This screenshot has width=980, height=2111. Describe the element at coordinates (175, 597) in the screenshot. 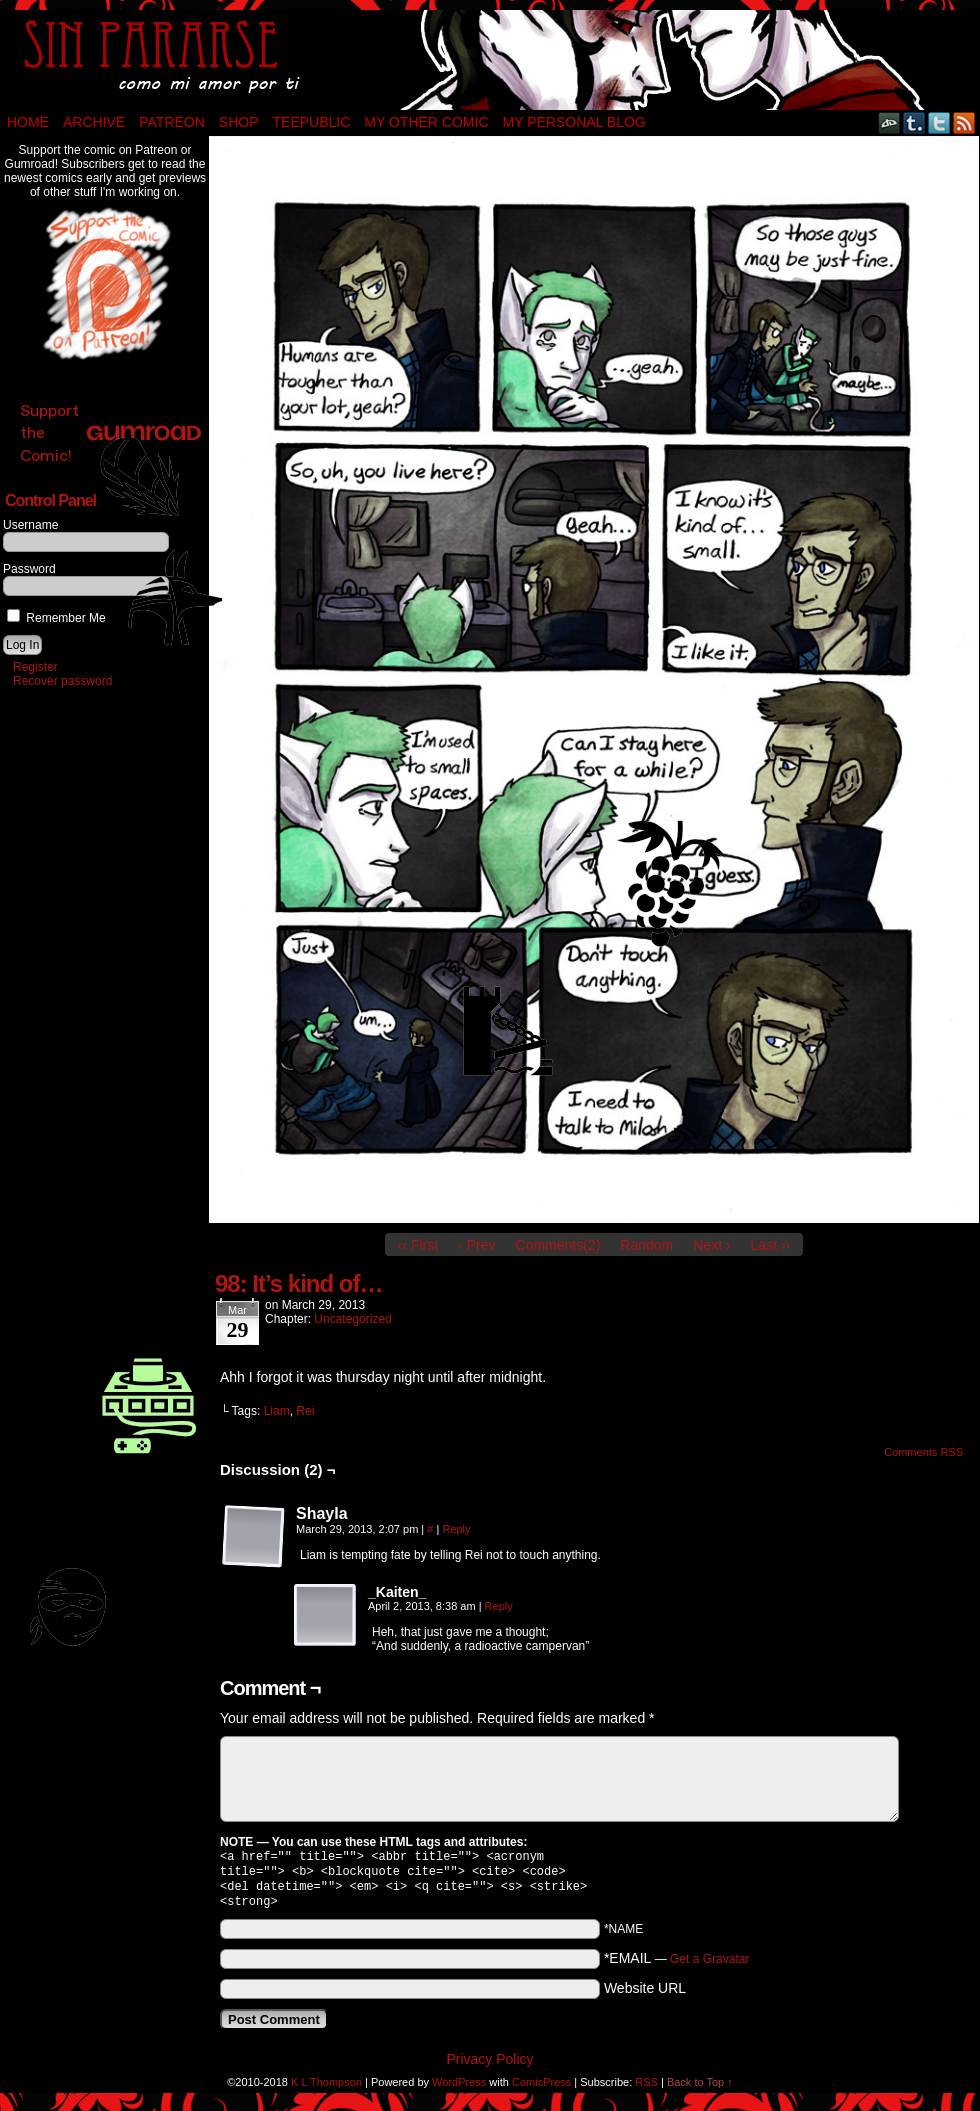

I see `select anubis character or deity` at that location.